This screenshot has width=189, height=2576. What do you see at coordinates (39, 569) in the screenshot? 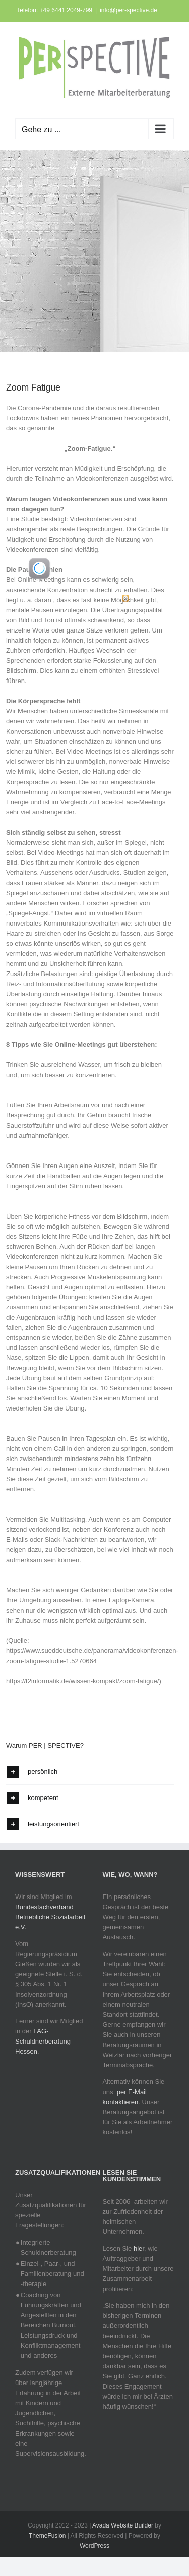
I see `configure app launch animation preferences` at bounding box center [39, 569].